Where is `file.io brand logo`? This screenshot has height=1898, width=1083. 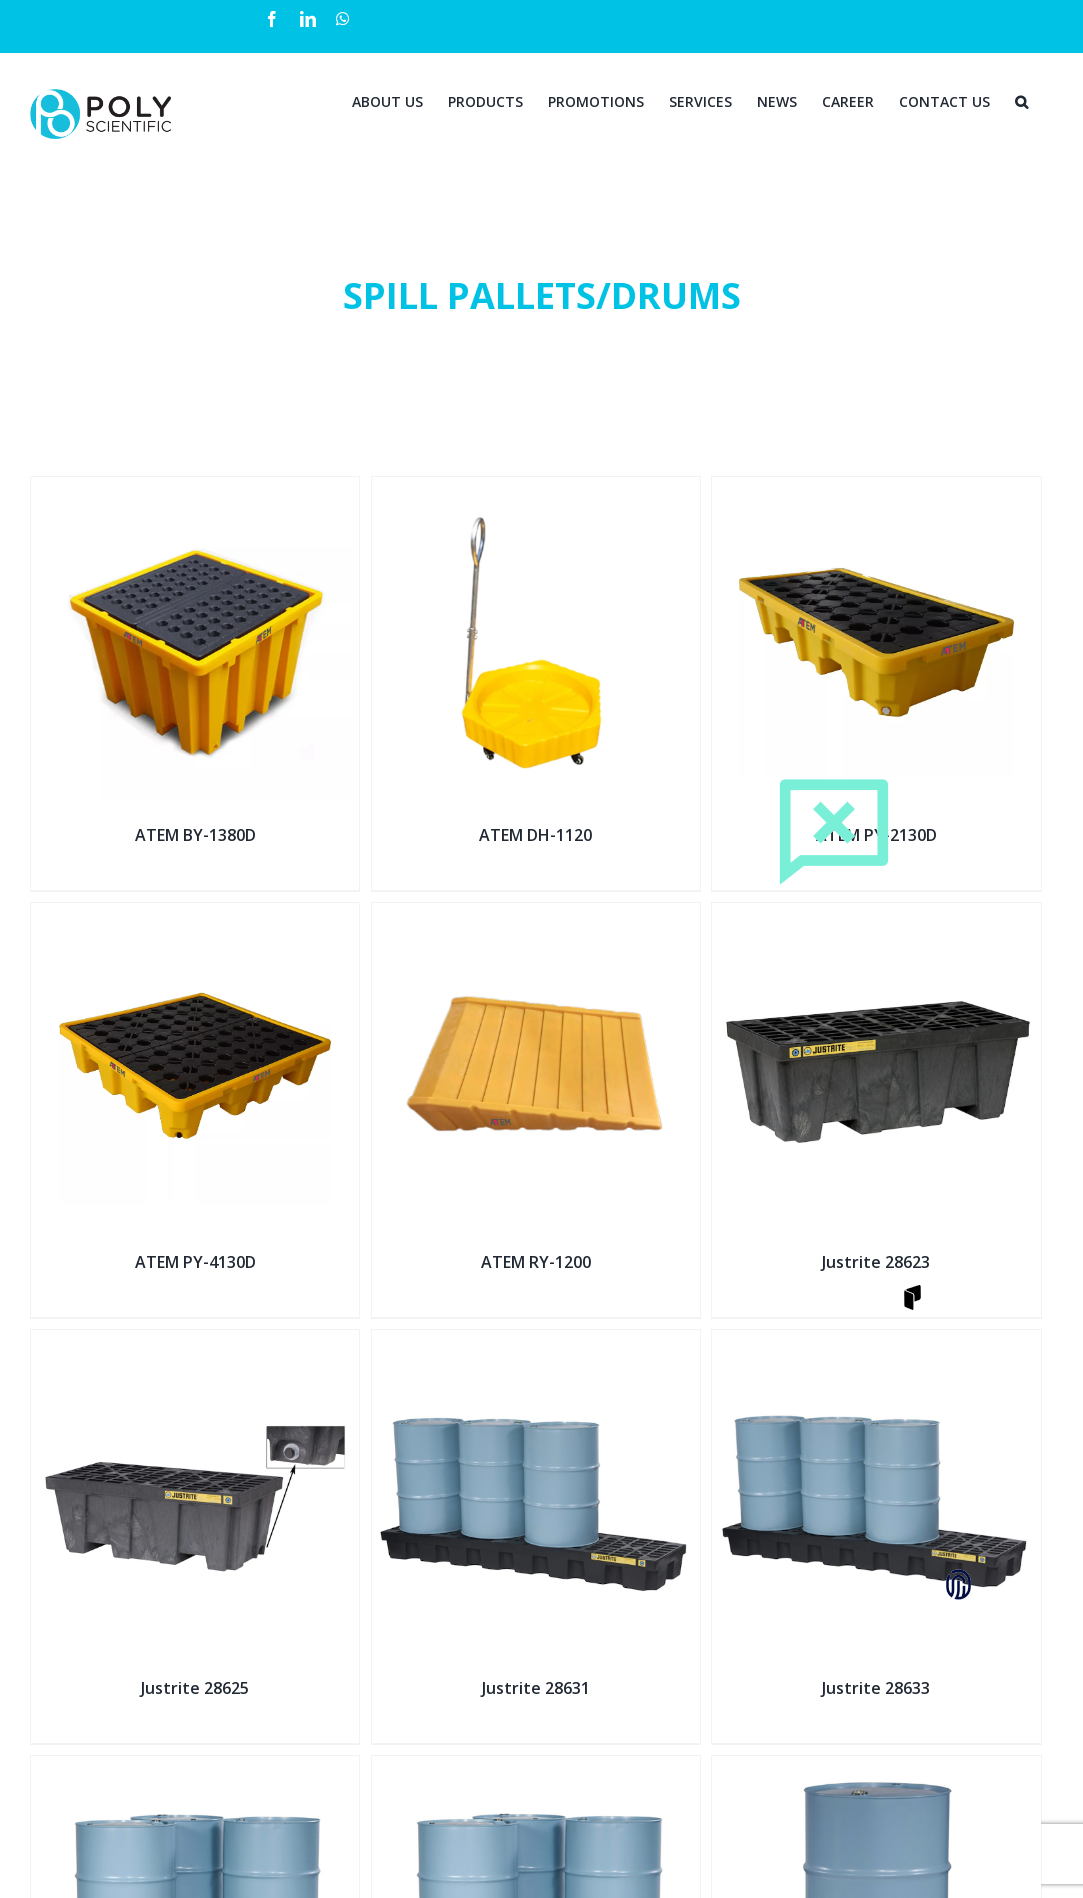
file.io brand logo is located at coordinates (912, 1297).